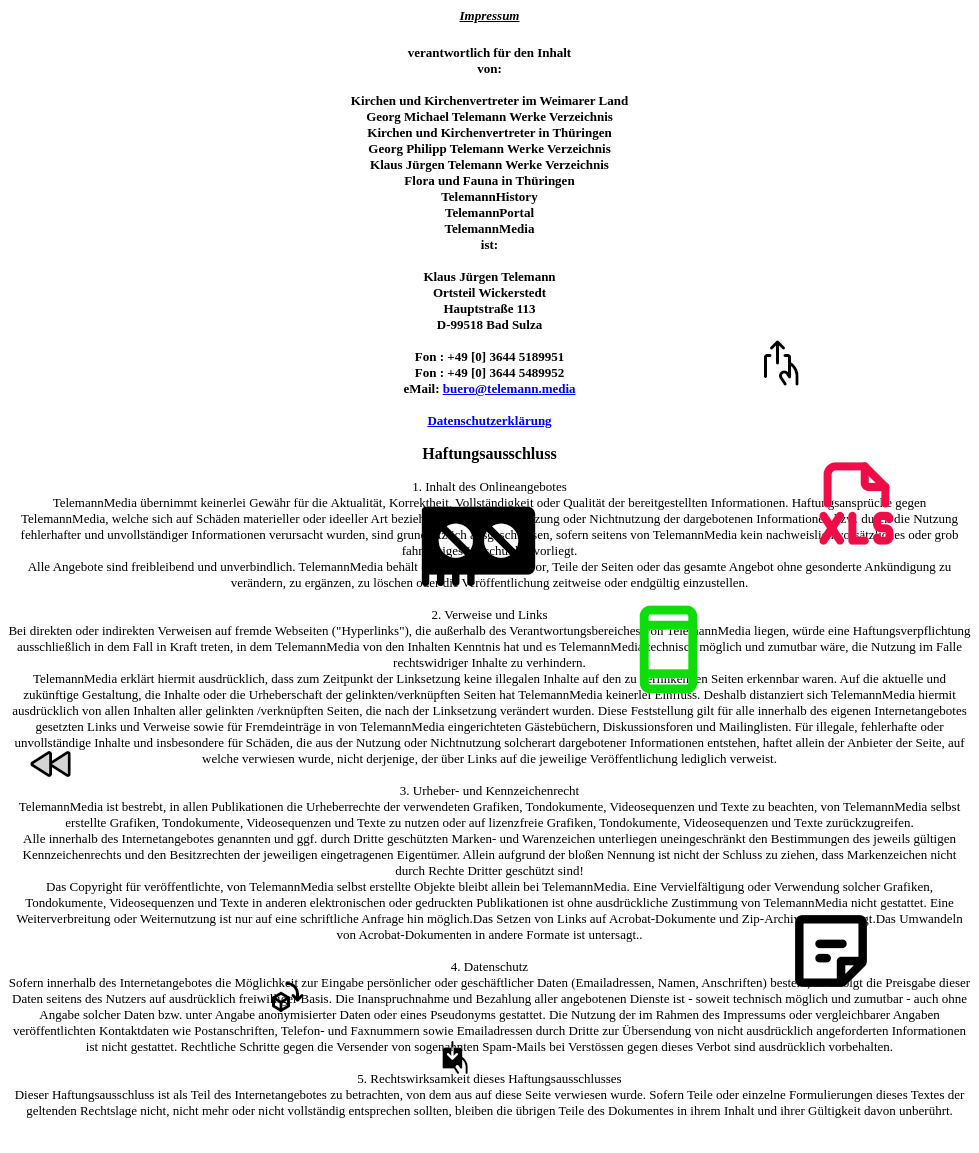  What do you see at coordinates (453, 1057) in the screenshot?
I see `withdraw or receive funds` at bounding box center [453, 1057].